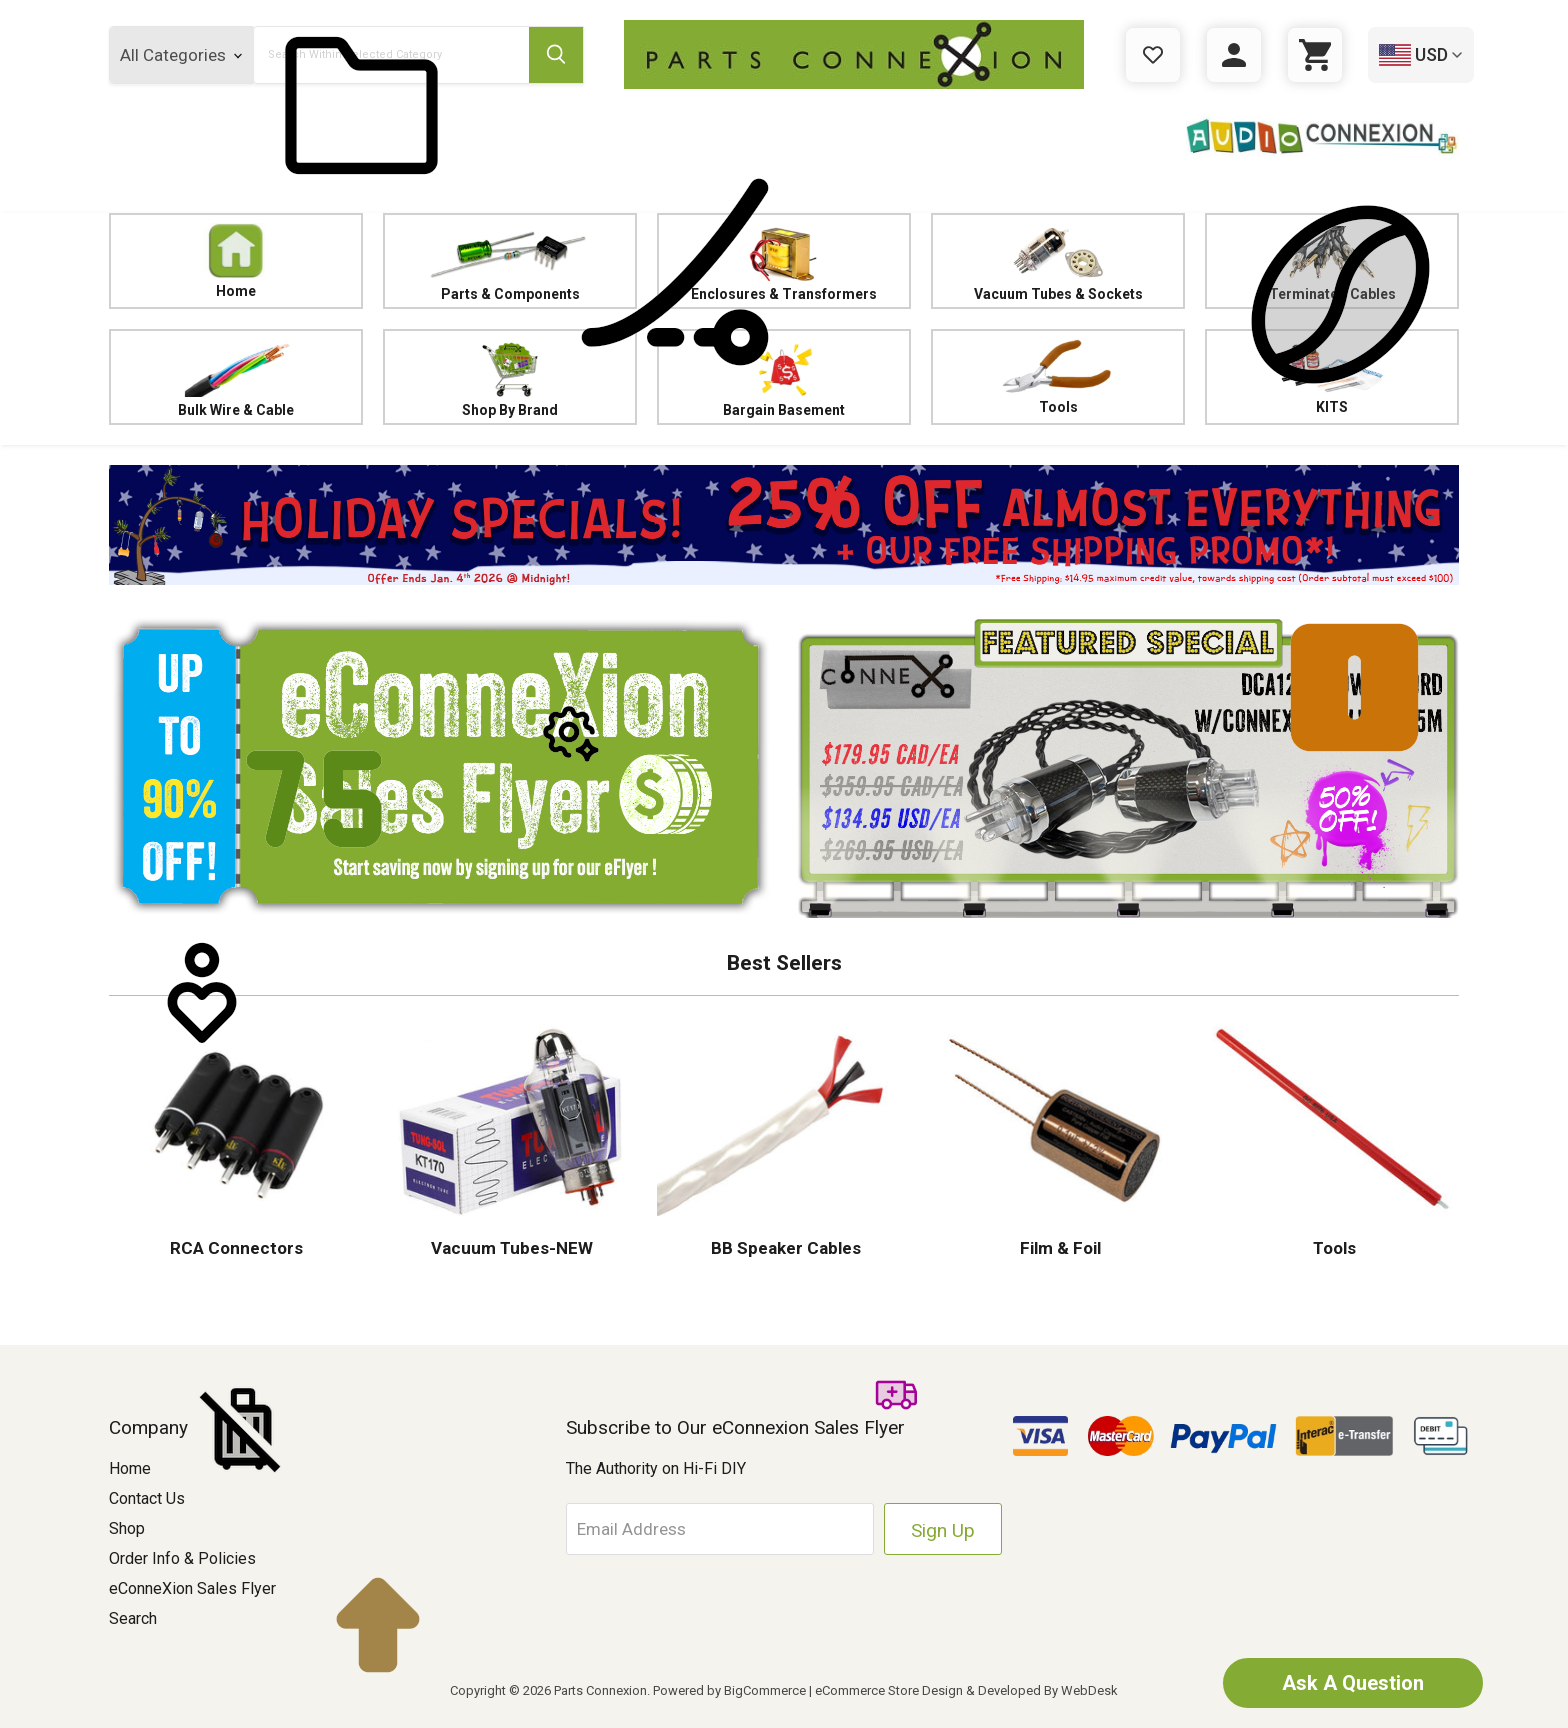 The image size is (1568, 1728). What do you see at coordinates (314, 799) in the screenshot?
I see `displays the number 75 as a badge or counter` at bounding box center [314, 799].